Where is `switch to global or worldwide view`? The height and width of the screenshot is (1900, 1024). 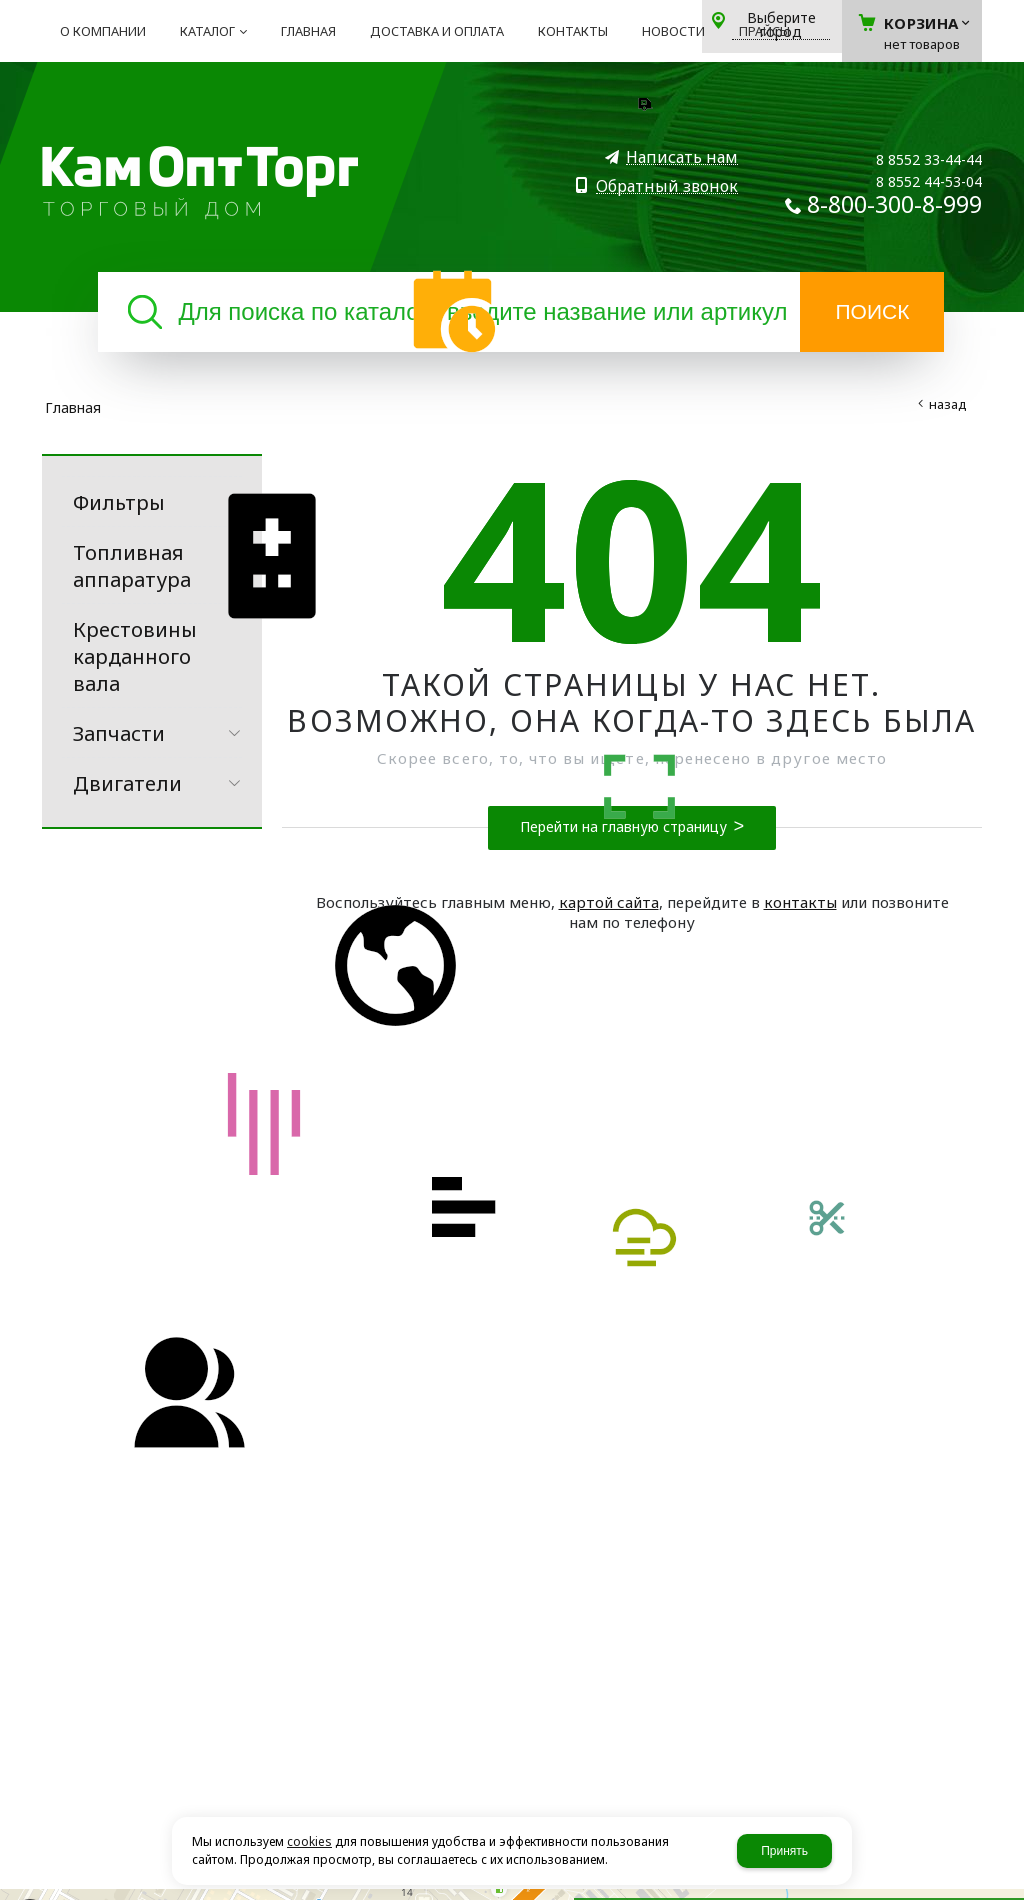
switch to global or worldwide view is located at coordinates (395, 965).